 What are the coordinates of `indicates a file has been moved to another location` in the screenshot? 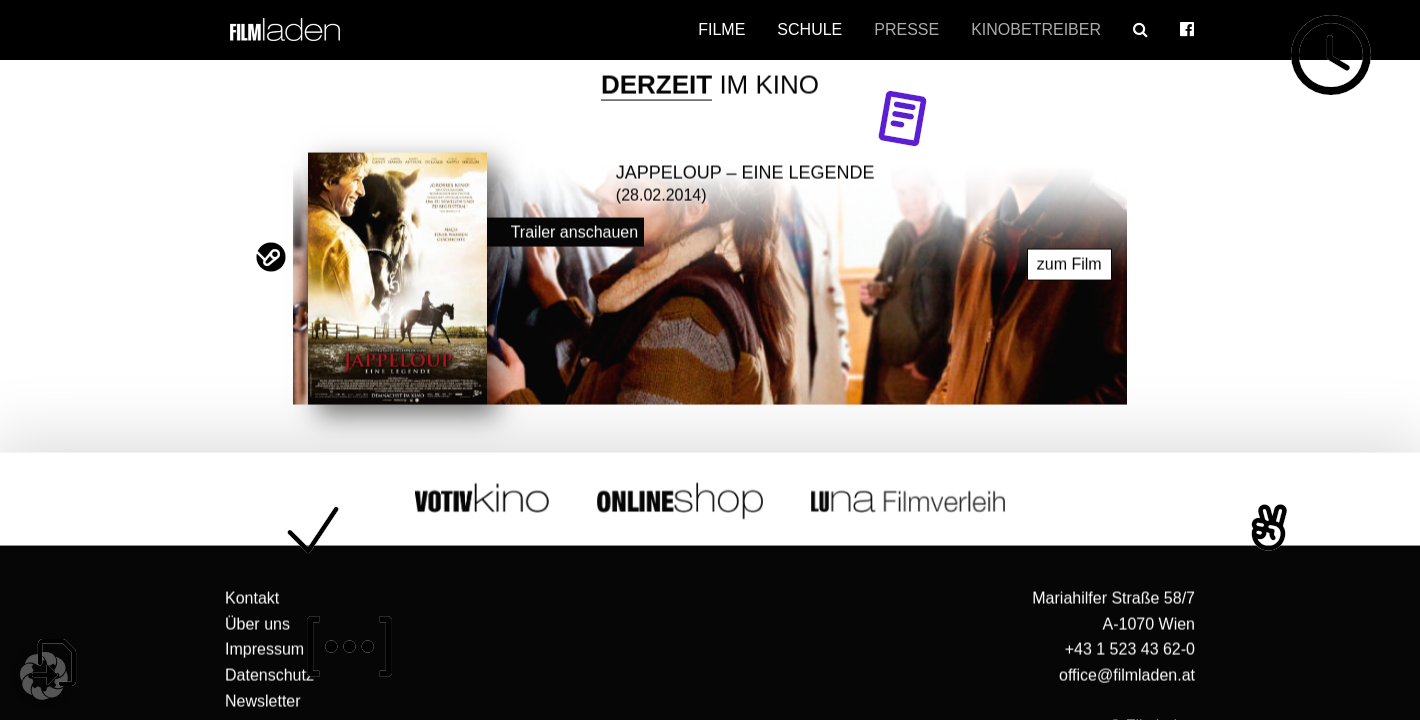 It's located at (55, 662).